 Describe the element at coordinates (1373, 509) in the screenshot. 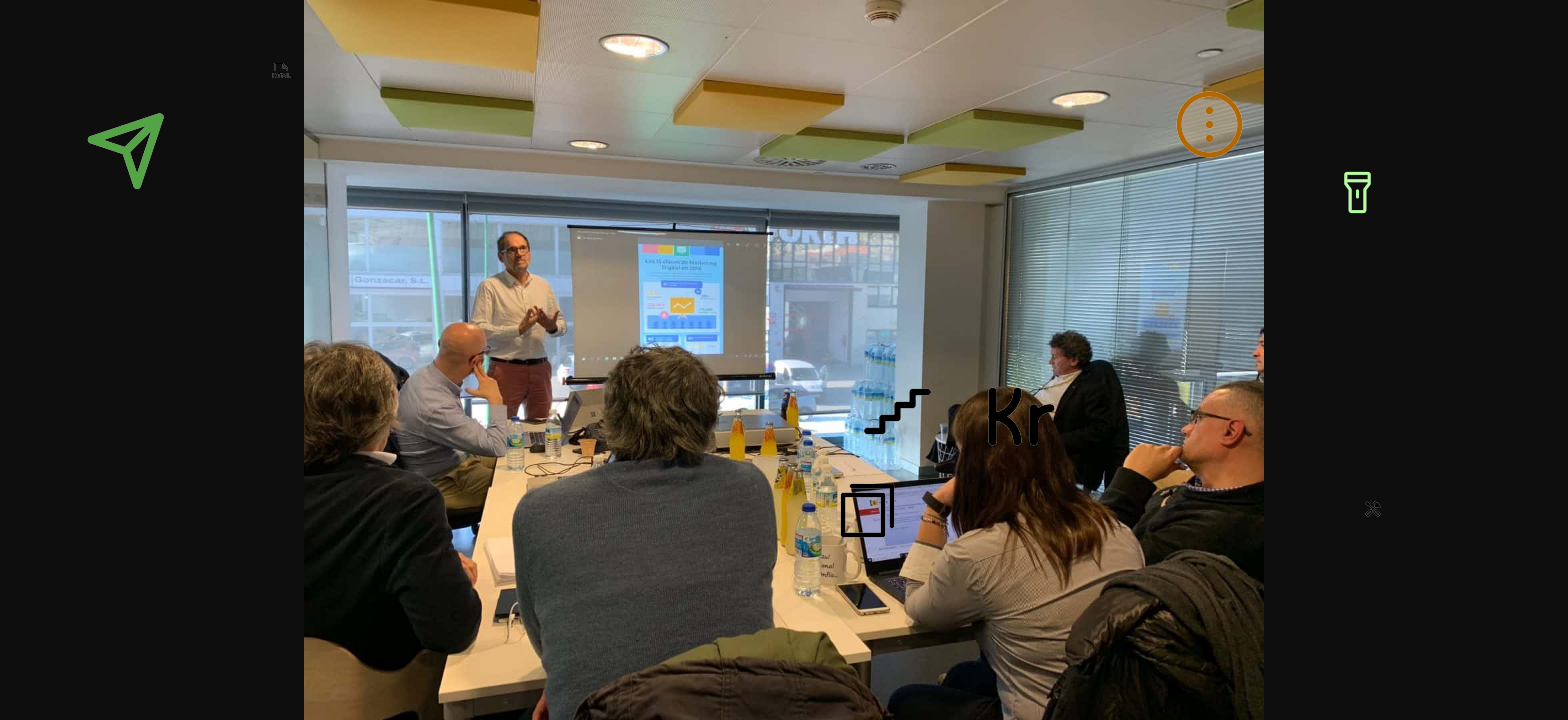

I see `access tools and settings` at that location.